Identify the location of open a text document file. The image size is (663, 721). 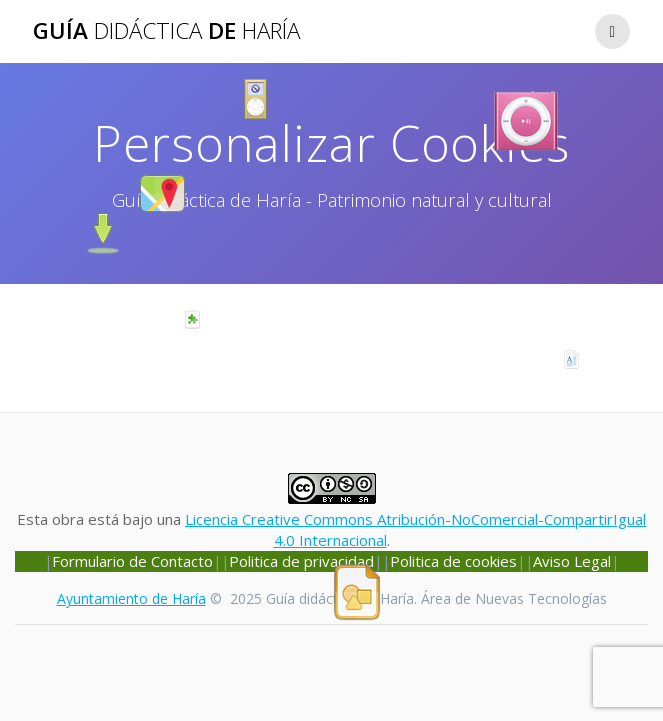
(571, 359).